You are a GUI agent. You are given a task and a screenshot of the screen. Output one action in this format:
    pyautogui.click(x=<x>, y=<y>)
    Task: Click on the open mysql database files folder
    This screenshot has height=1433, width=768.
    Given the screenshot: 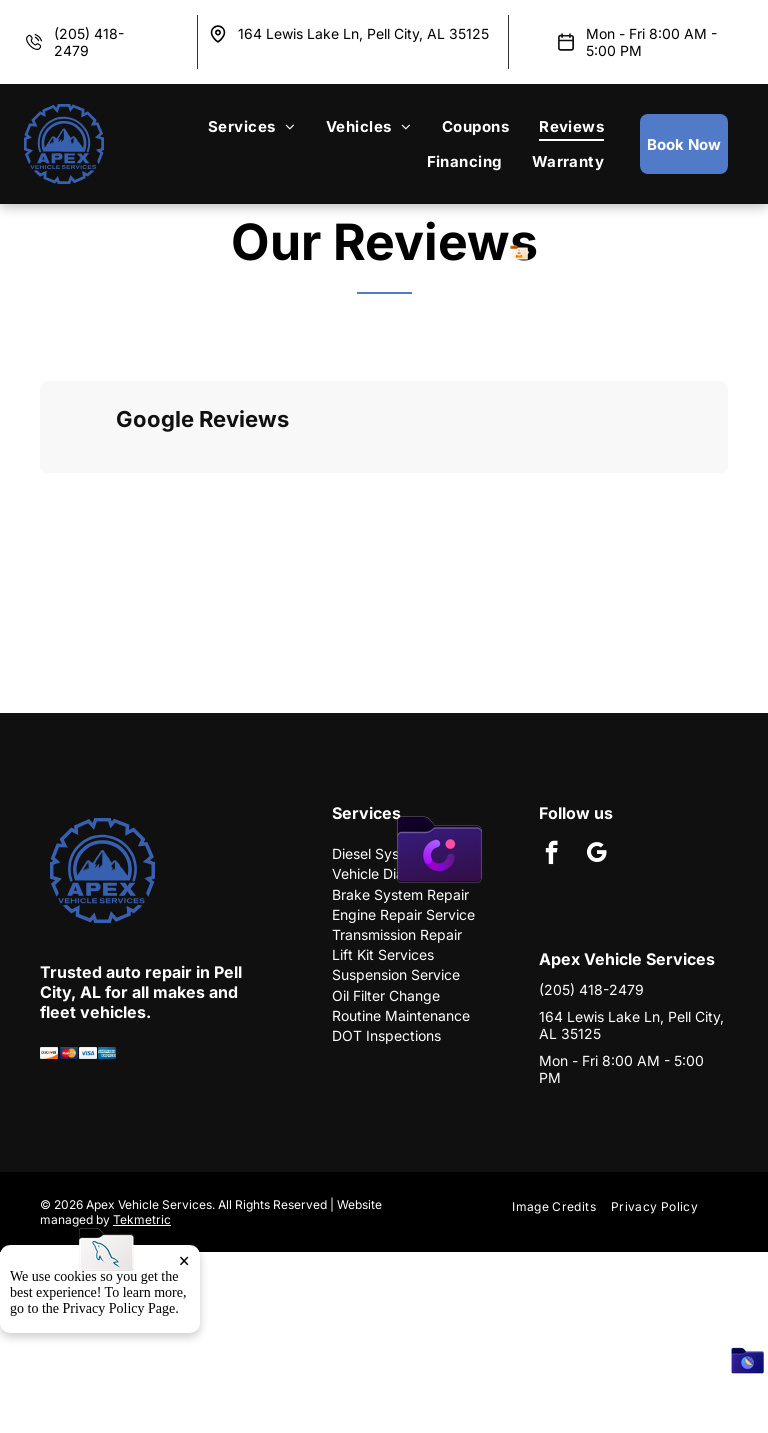 What is the action you would take?
    pyautogui.click(x=106, y=1251)
    